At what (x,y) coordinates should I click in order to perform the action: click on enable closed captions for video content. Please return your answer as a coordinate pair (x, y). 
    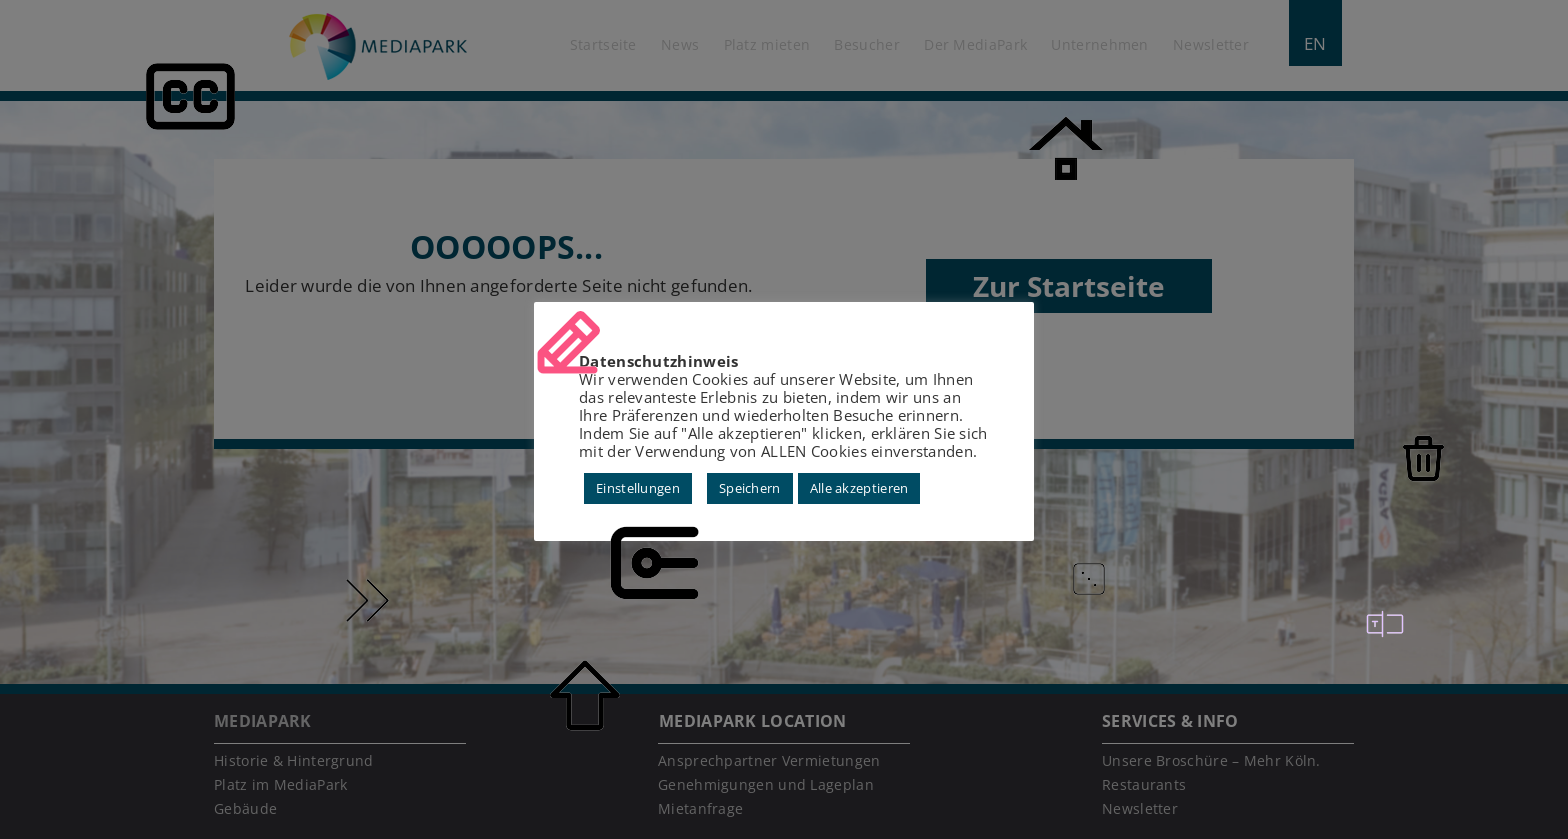
    Looking at the image, I should click on (190, 96).